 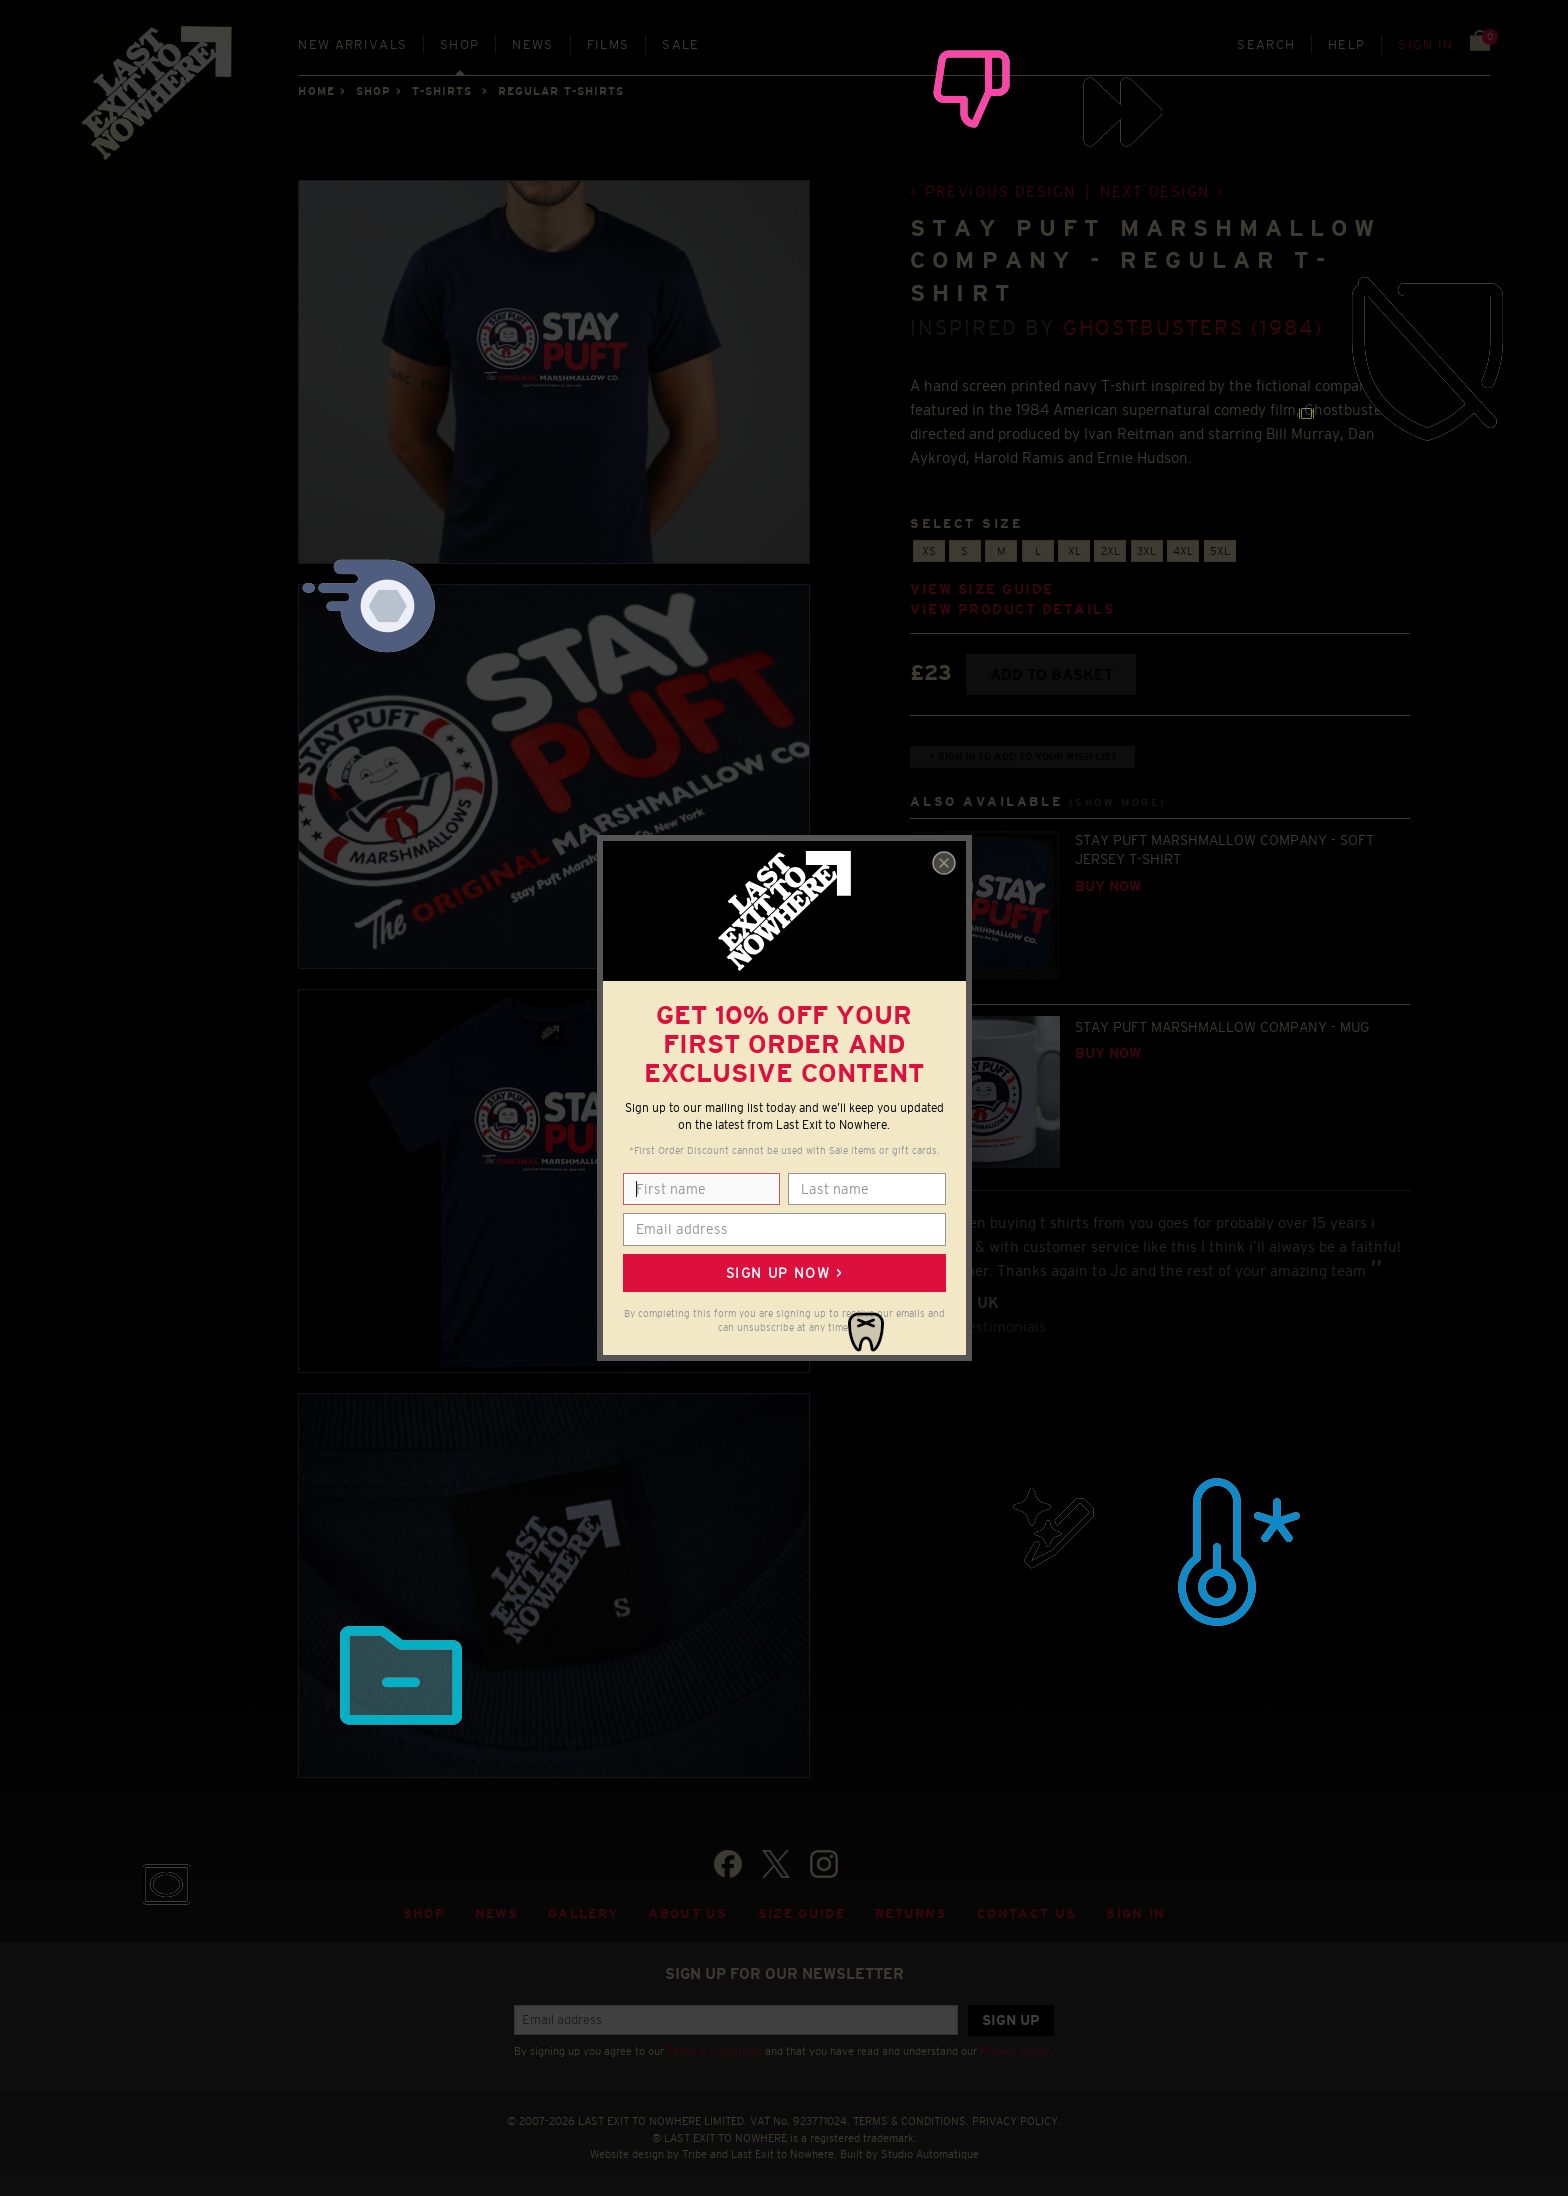 I want to click on edit with AI assistance, so click(x=1056, y=1531).